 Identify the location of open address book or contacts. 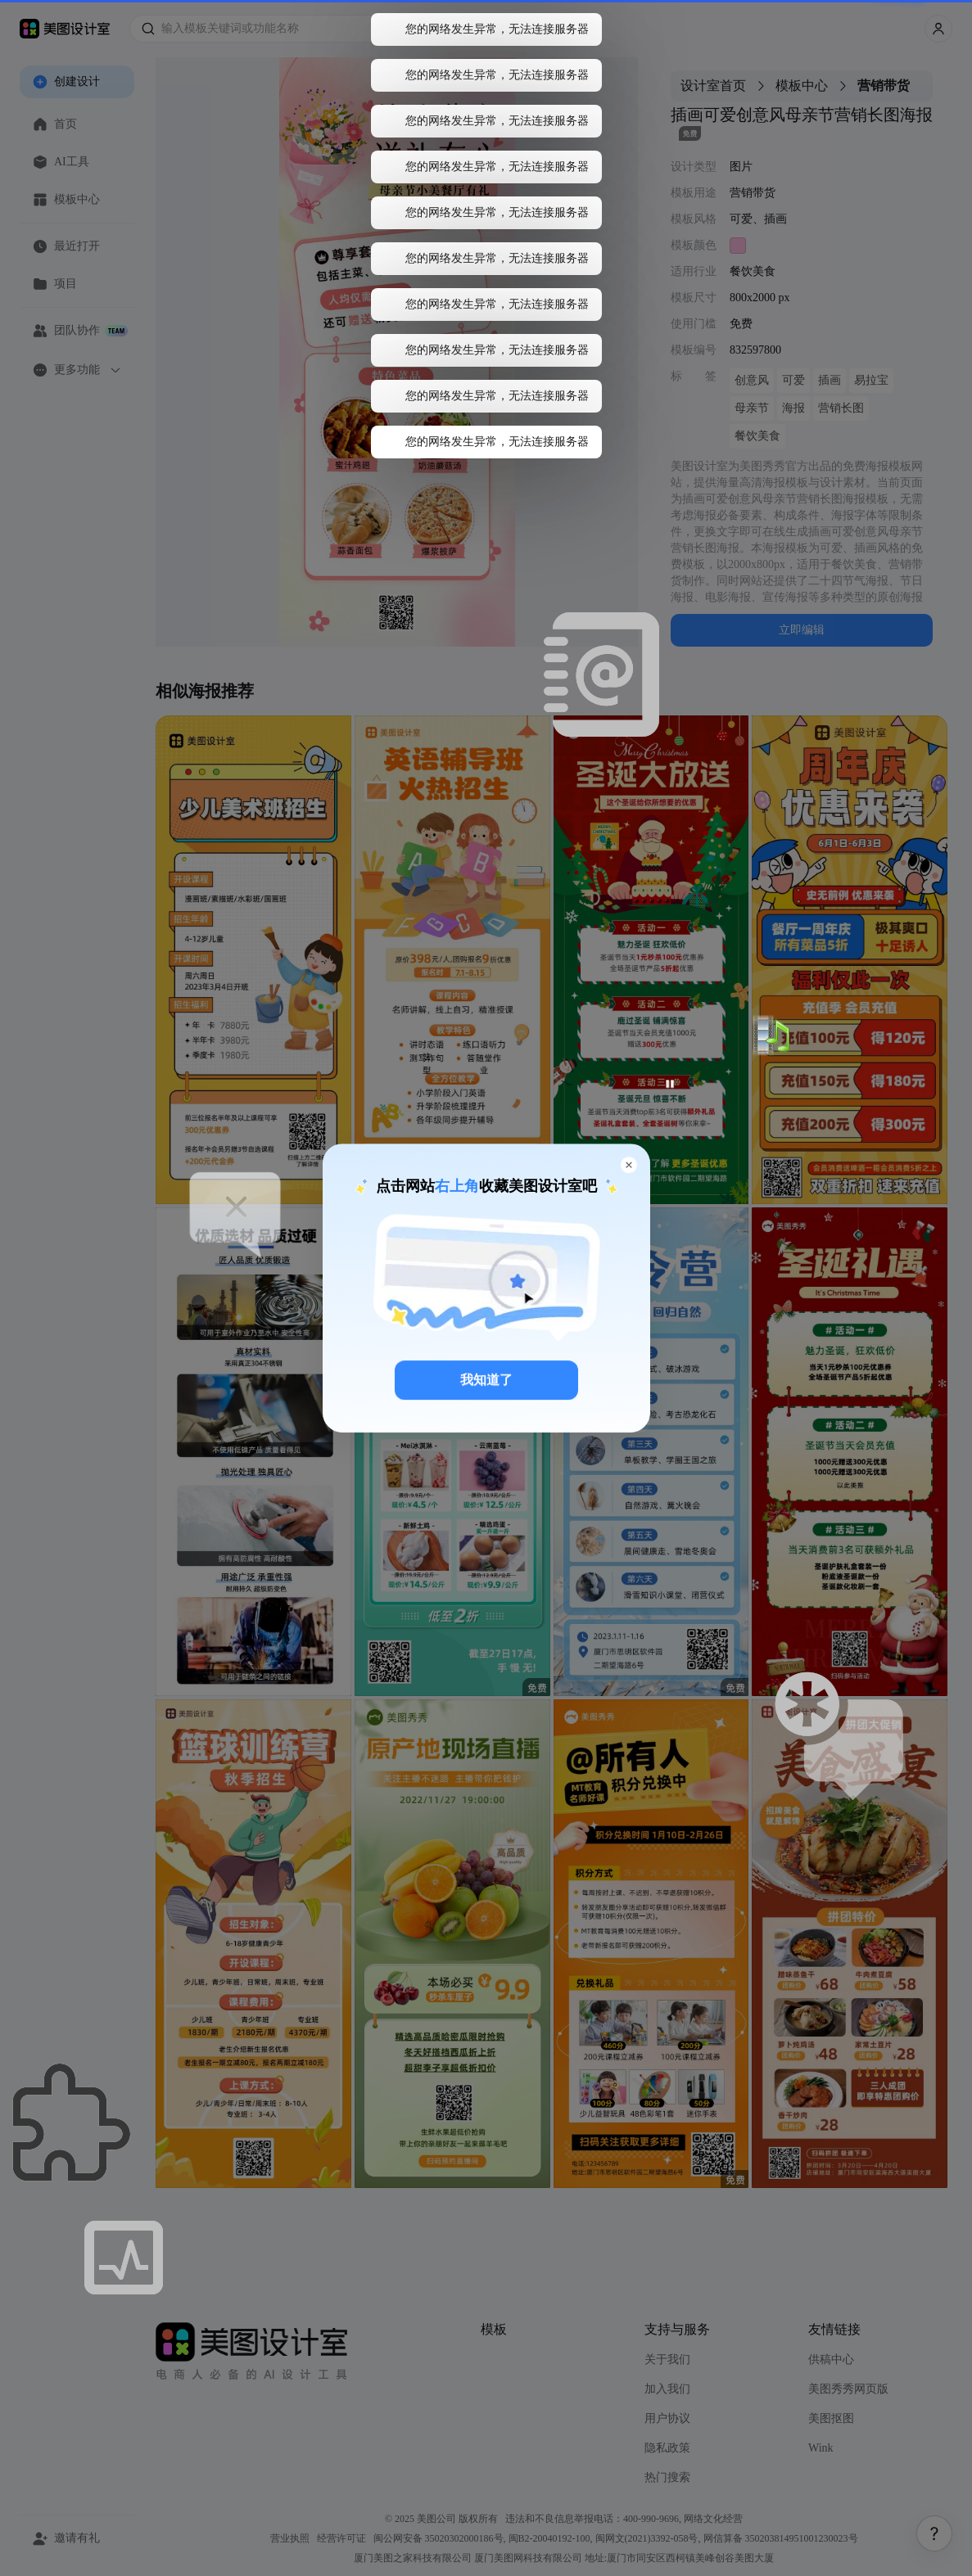
(609, 670).